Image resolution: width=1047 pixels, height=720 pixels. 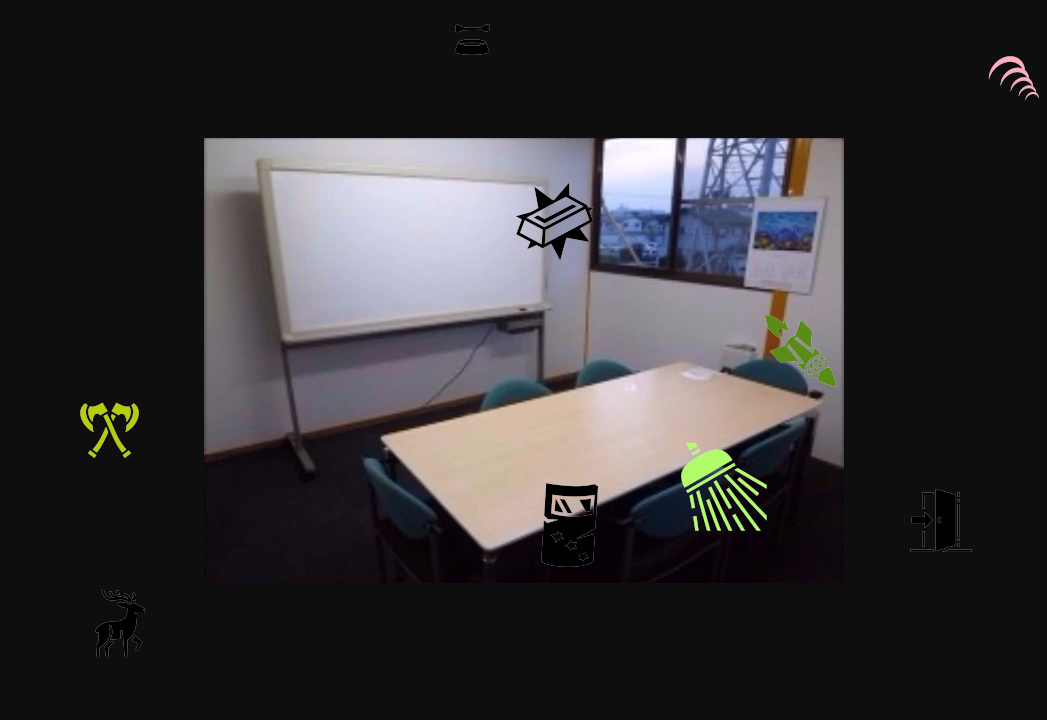 What do you see at coordinates (941, 520) in the screenshot?
I see `exit or log out of the current session` at bounding box center [941, 520].